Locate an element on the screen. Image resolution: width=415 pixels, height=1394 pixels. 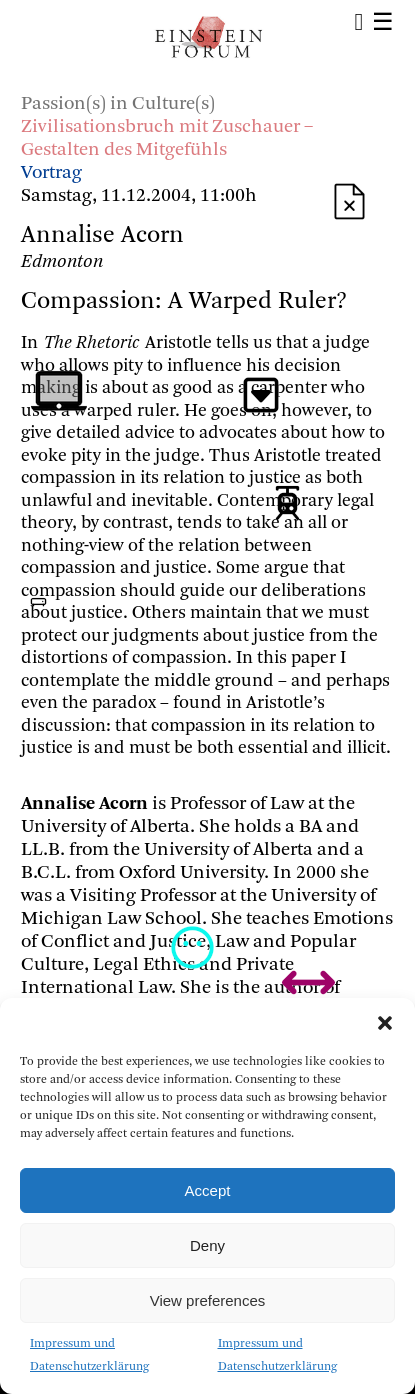
access radio or audio receiver settings is located at coordinates (38, 601).